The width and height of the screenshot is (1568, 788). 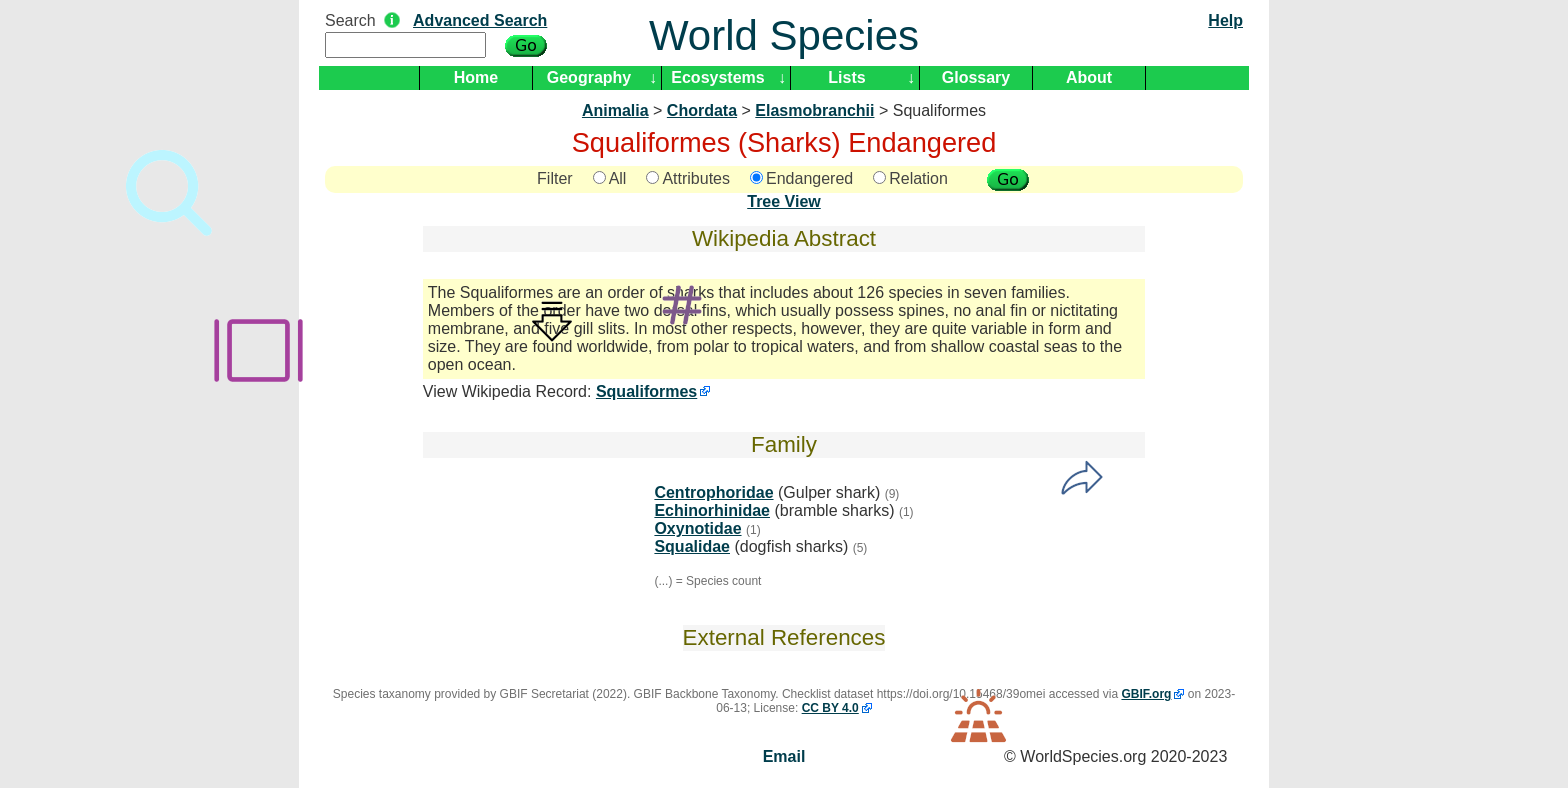 What do you see at coordinates (682, 305) in the screenshot?
I see `view or browse hashtags` at bounding box center [682, 305].